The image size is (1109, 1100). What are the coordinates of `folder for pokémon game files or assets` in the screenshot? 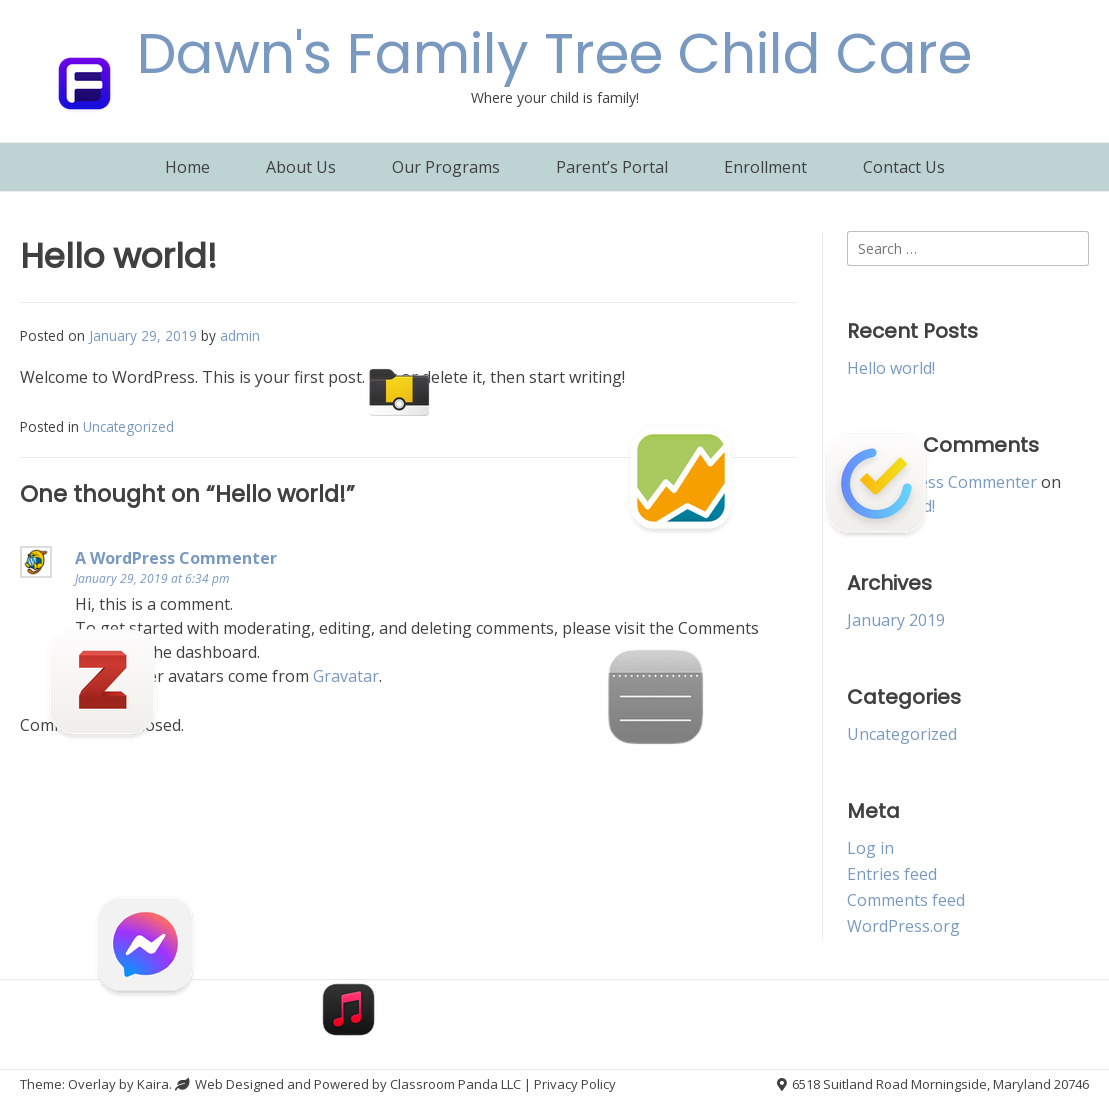 It's located at (399, 394).